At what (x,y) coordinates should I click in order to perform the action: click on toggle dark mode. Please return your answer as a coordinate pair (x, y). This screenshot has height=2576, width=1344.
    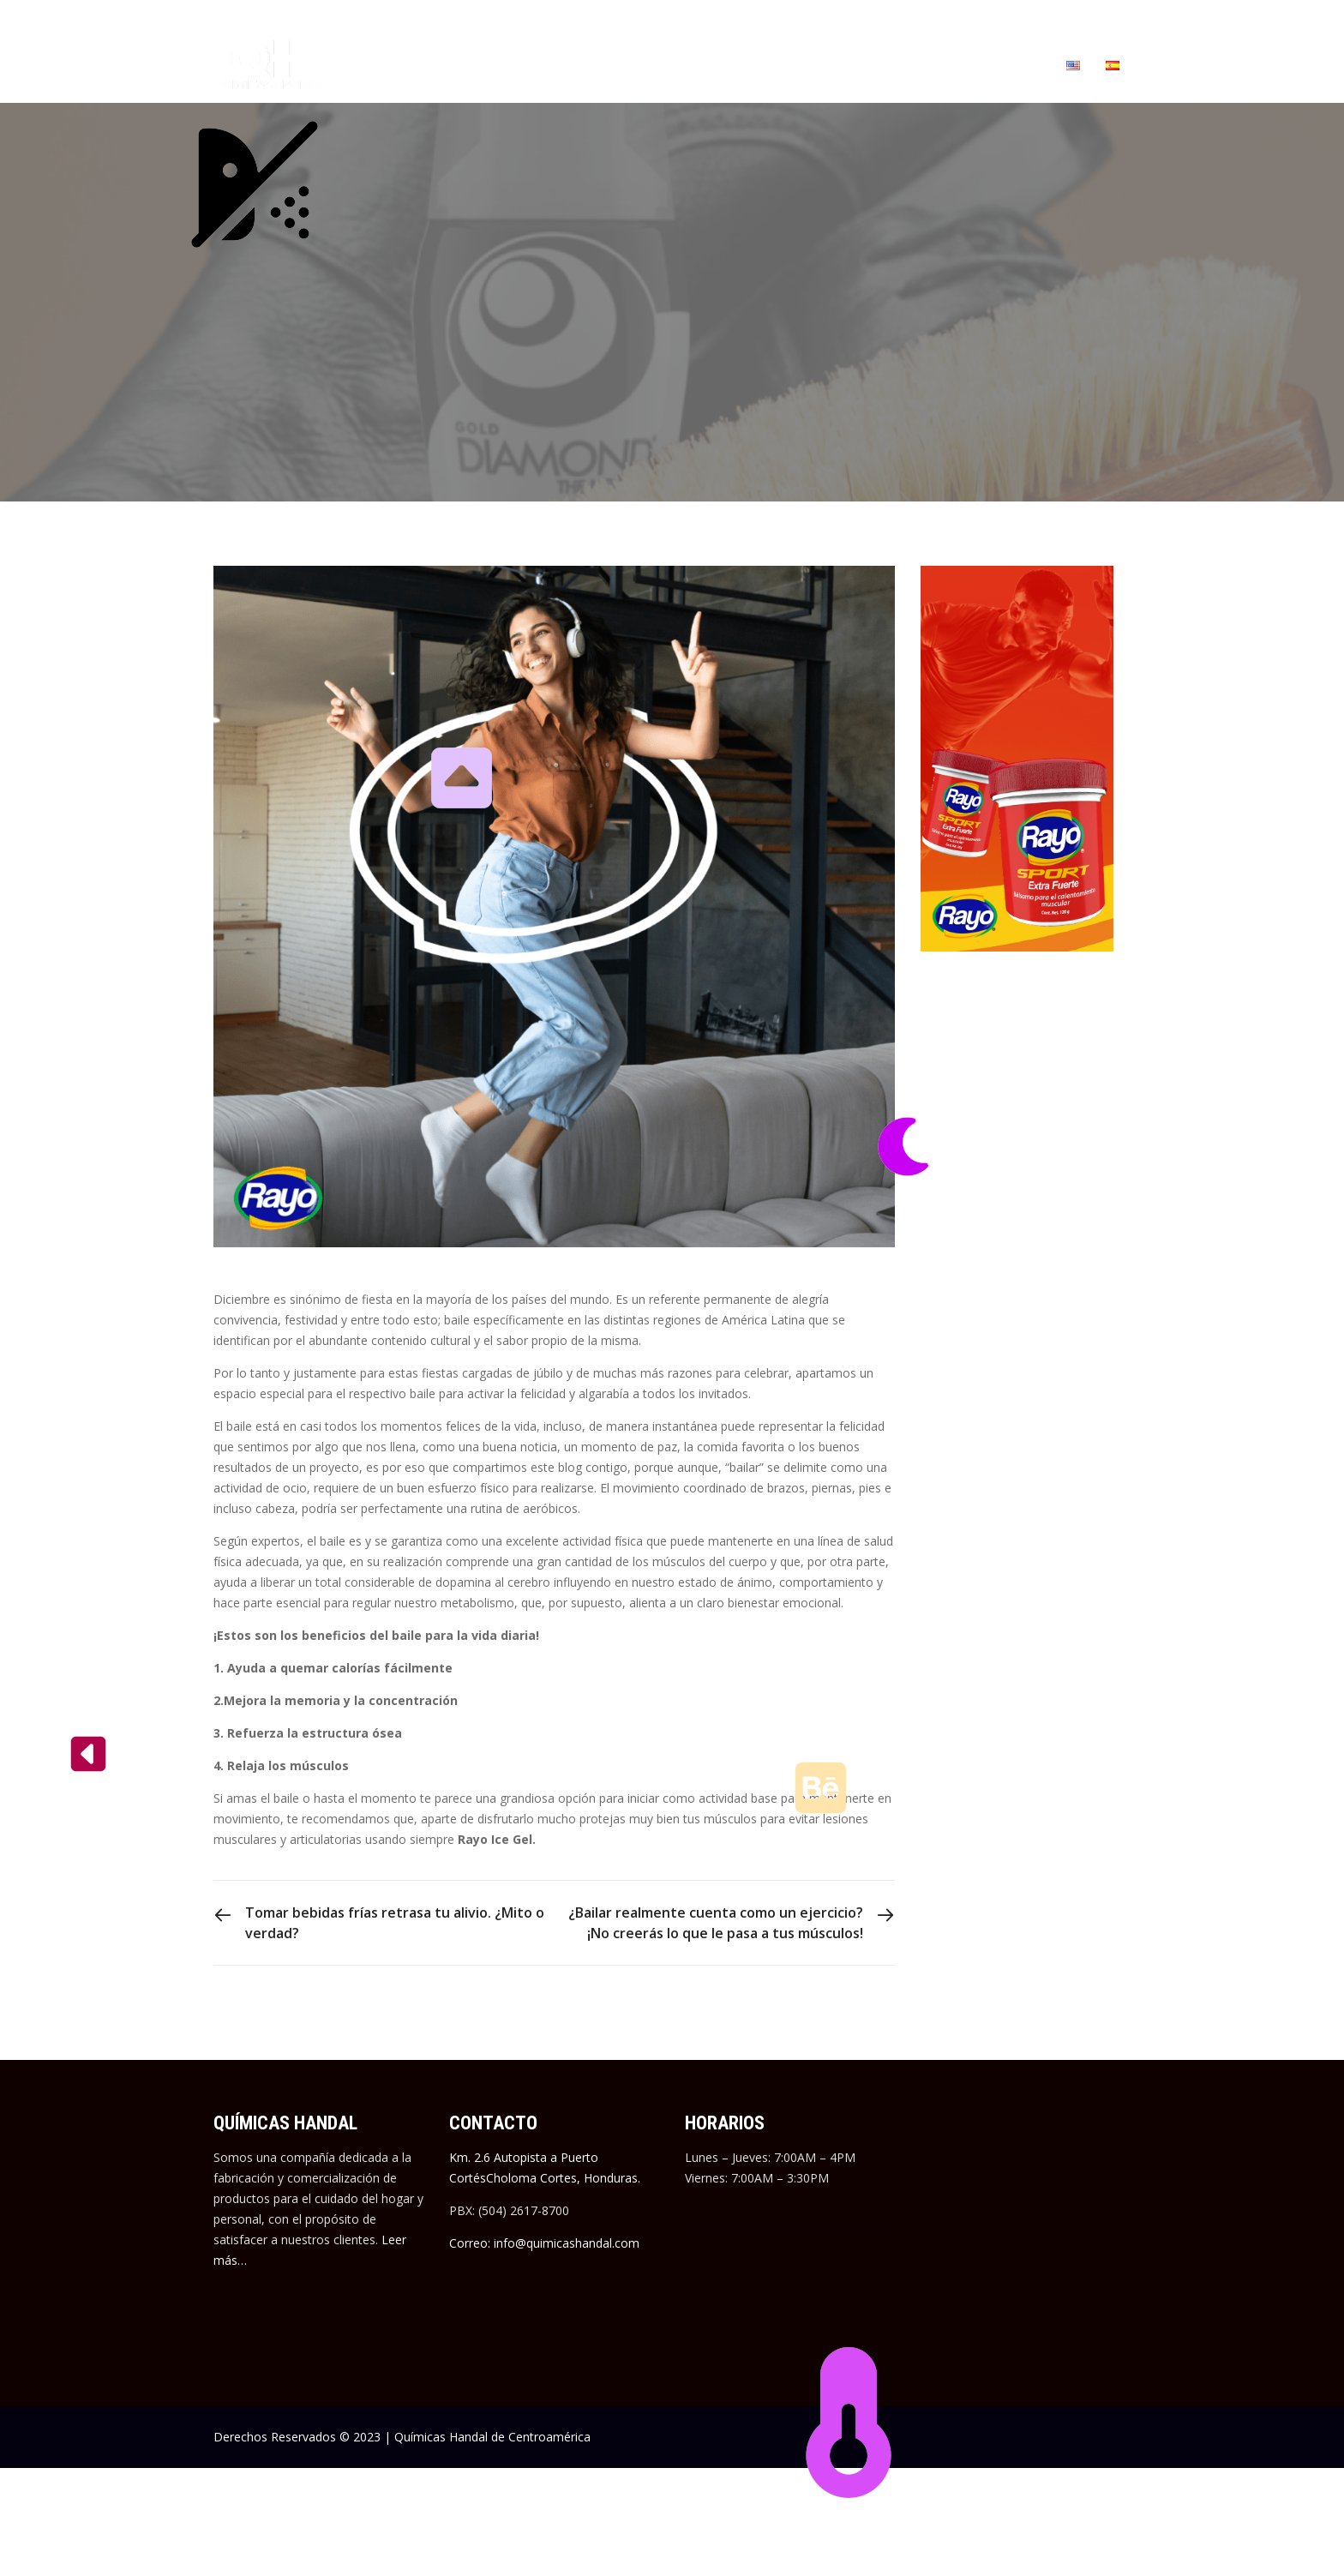
    Looking at the image, I should click on (907, 1146).